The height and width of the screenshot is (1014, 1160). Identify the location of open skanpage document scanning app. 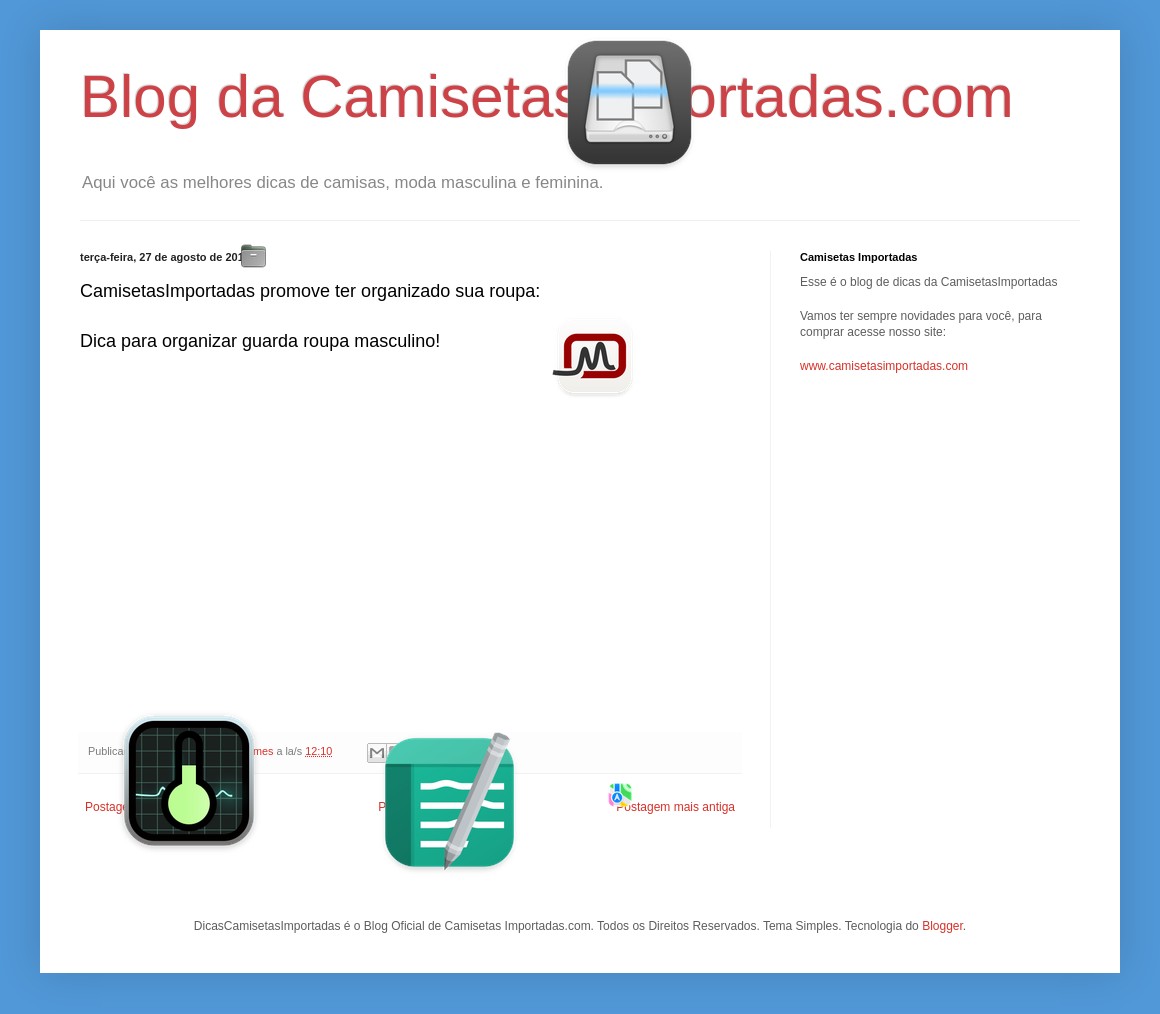
(629, 102).